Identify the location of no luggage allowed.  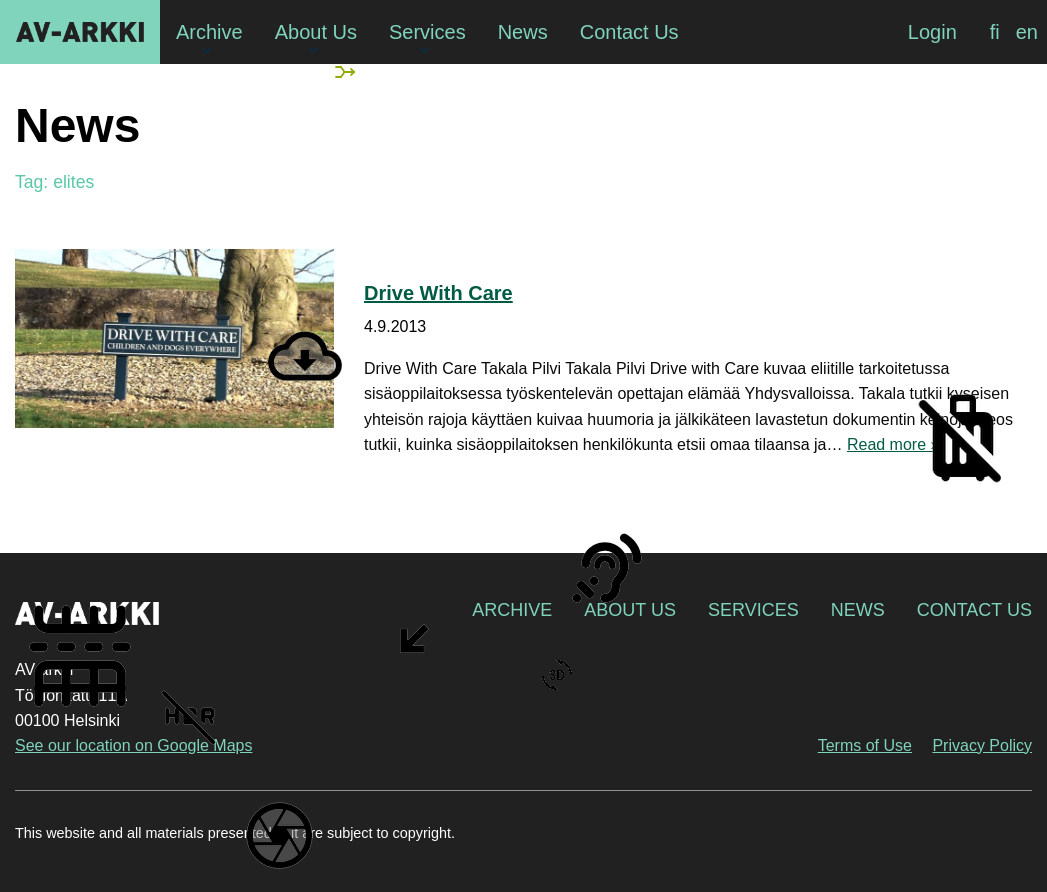
(963, 438).